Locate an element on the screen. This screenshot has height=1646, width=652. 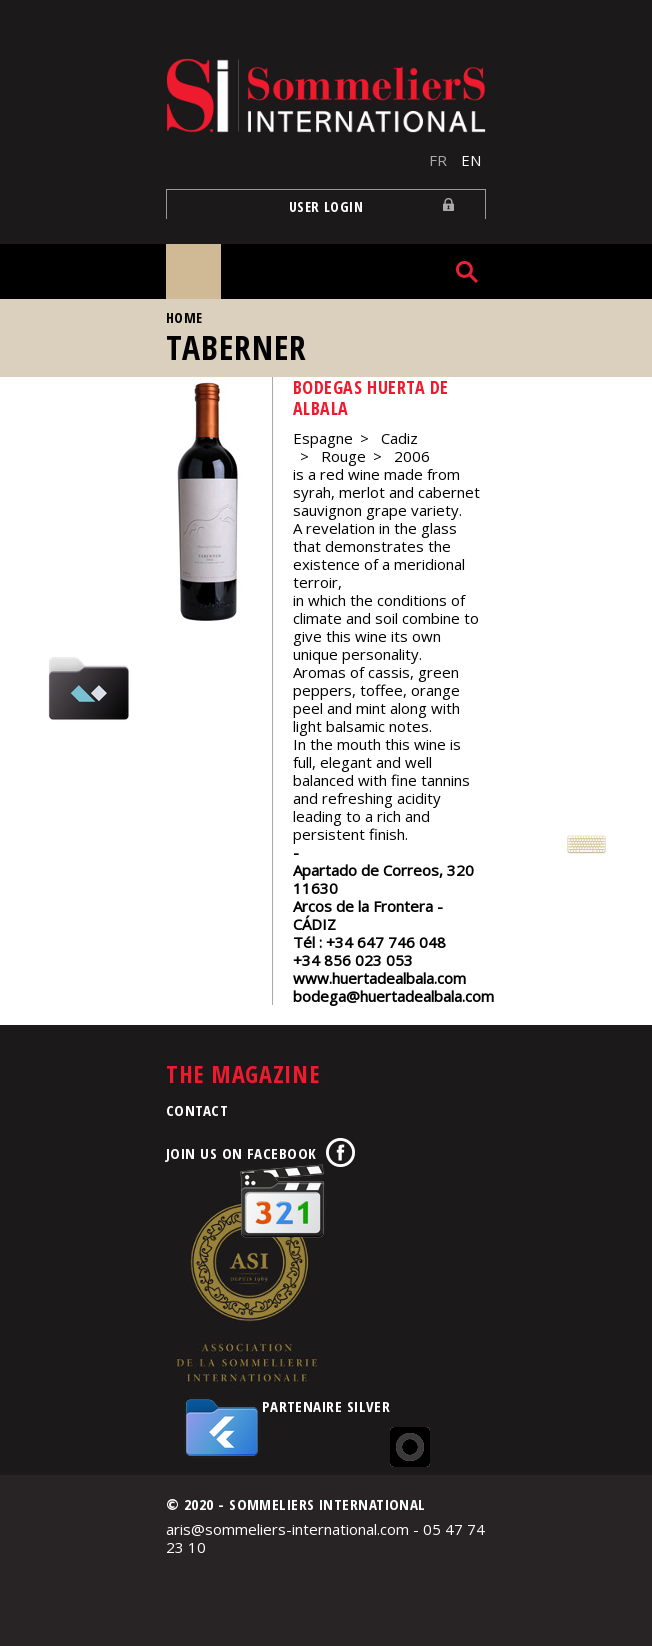
indicates keyboard with yellow backlighting enabled is located at coordinates (586, 844).